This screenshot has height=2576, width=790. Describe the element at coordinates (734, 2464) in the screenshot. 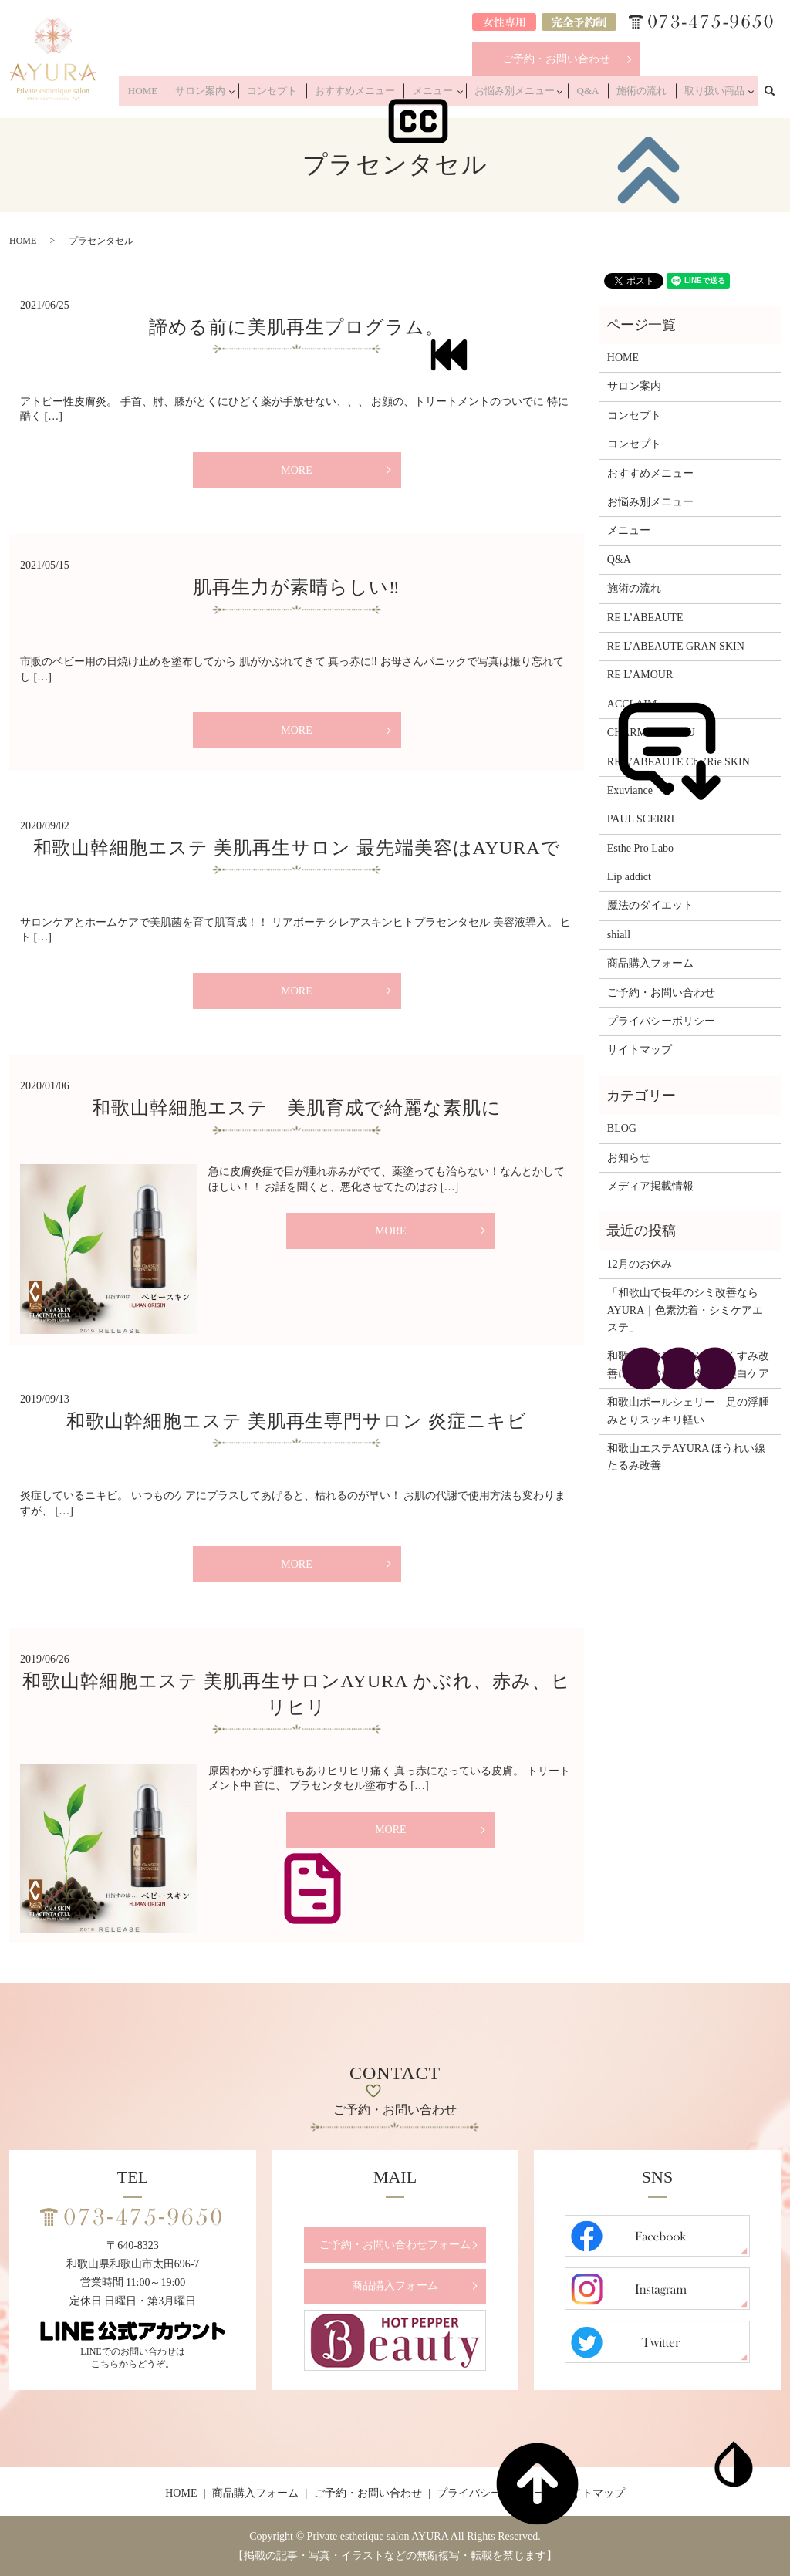

I see `toggle color inversion or contrast settings` at that location.